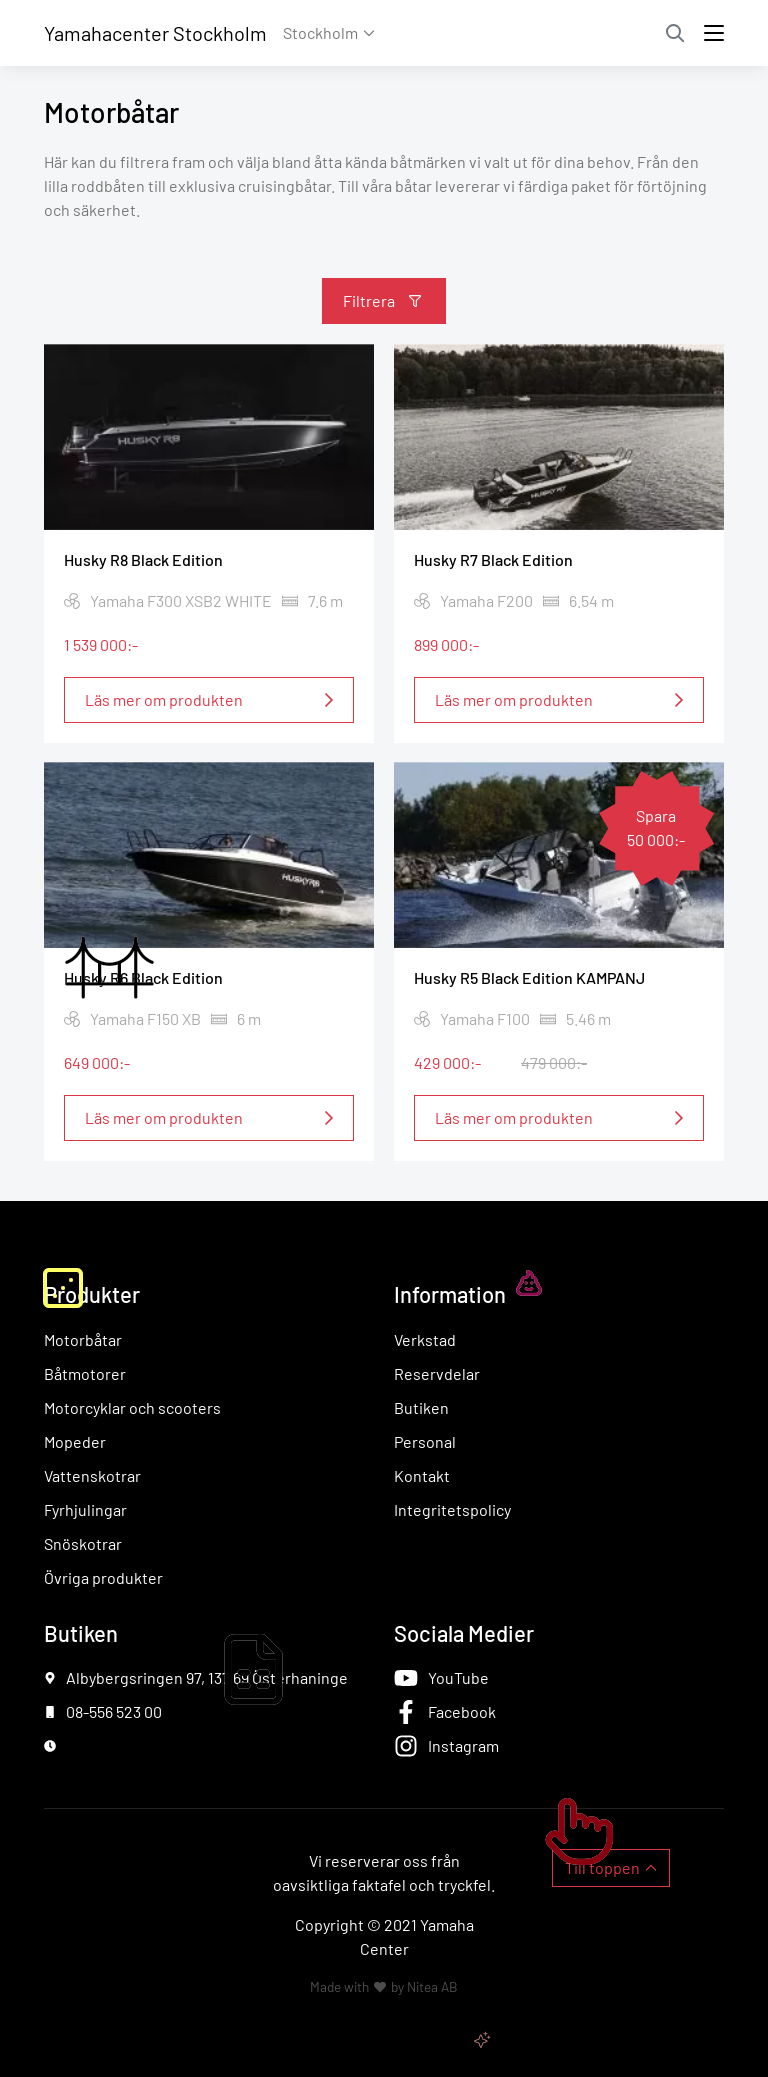 The image size is (768, 2077). What do you see at coordinates (482, 2040) in the screenshot?
I see `indicates AI-generated or enhanced content` at bounding box center [482, 2040].